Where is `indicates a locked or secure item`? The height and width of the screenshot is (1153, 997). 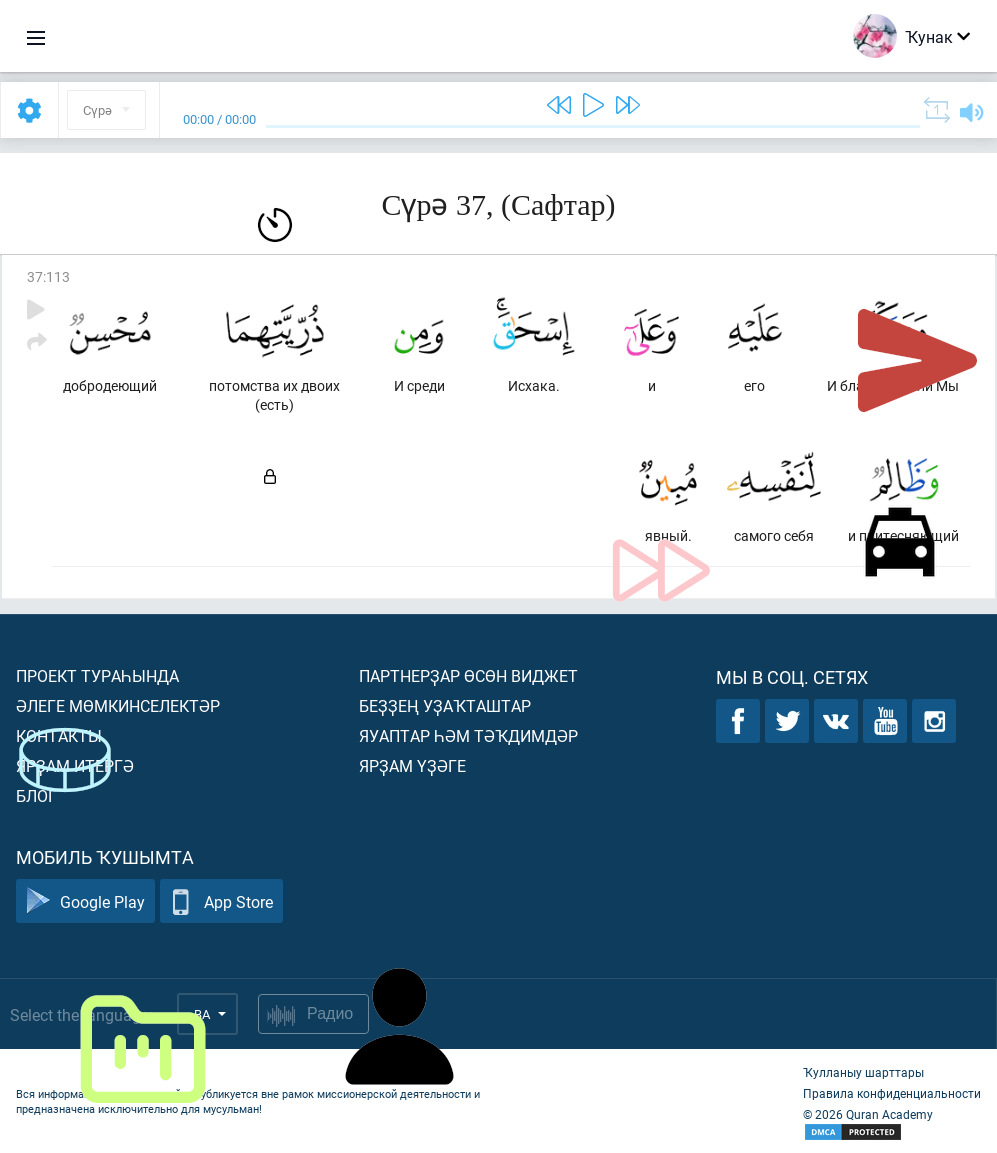
indicates a locked or secure item is located at coordinates (270, 477).